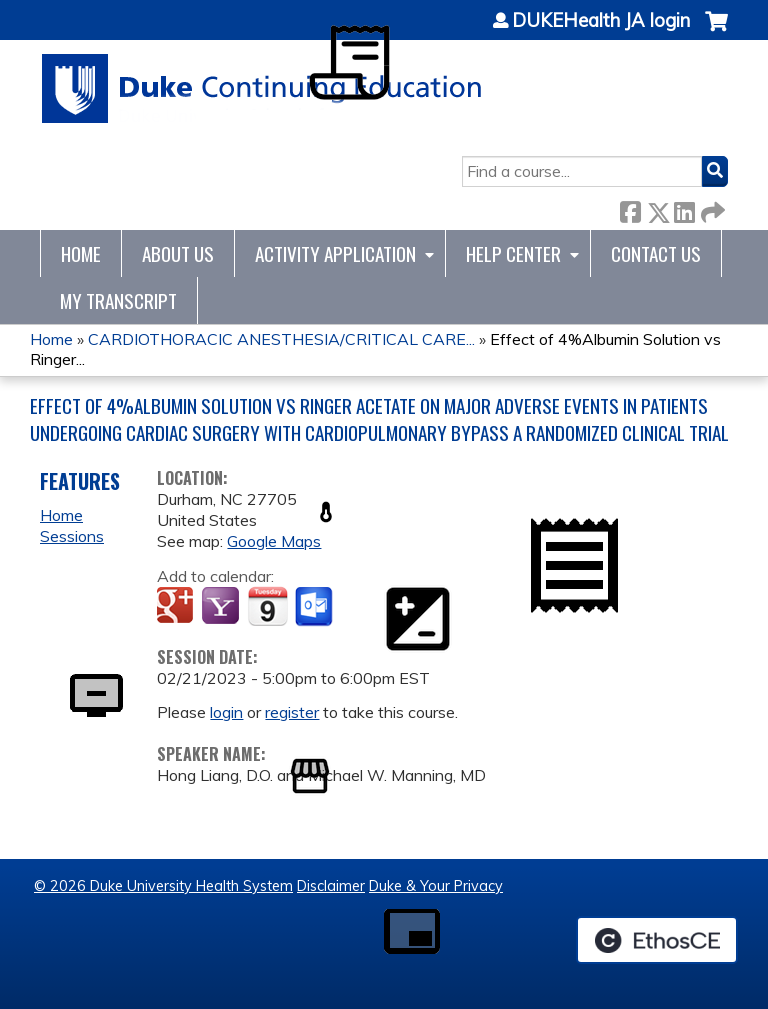  Describe the element at coordinates (418, 619) in the screenshot. I see `adjust camera ISO sensitivity settings` at that location.